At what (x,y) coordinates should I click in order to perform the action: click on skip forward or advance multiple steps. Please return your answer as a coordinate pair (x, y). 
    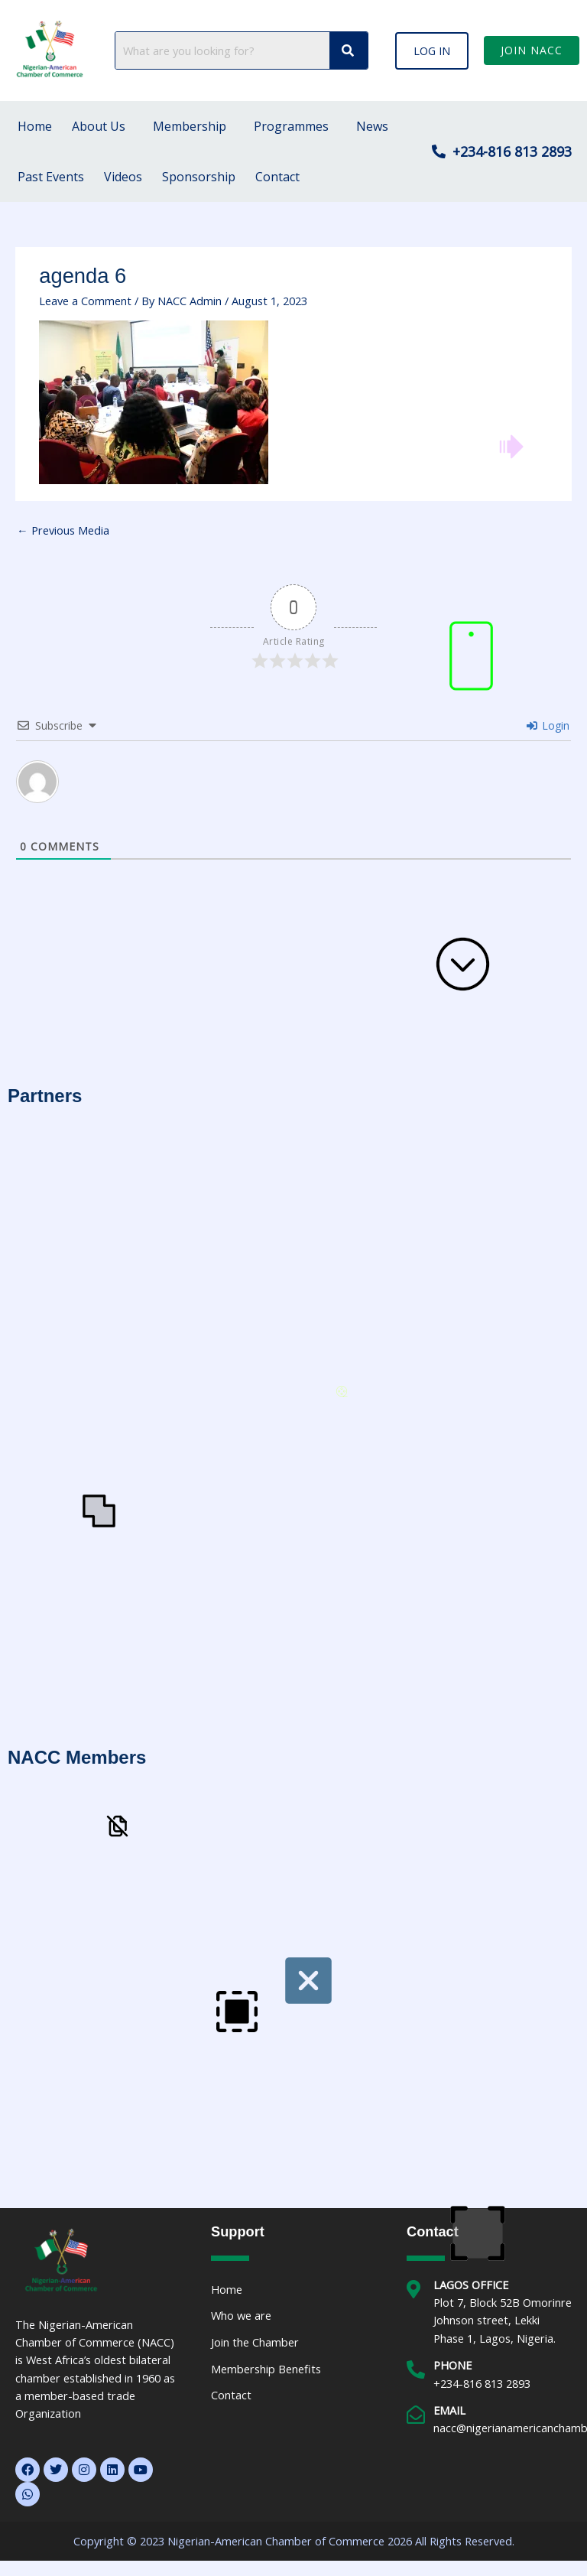
    Looking at the image, I should click on (511, 447).